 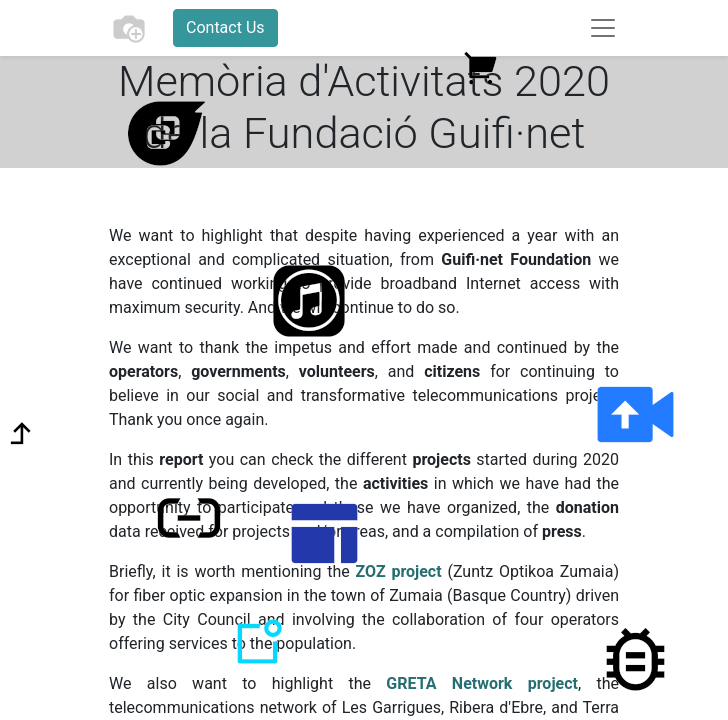 What do you see at coordinates (257, 641) in the screenshot?
I see `indicates new notifications or alerts` at bounding box center [257, 641].